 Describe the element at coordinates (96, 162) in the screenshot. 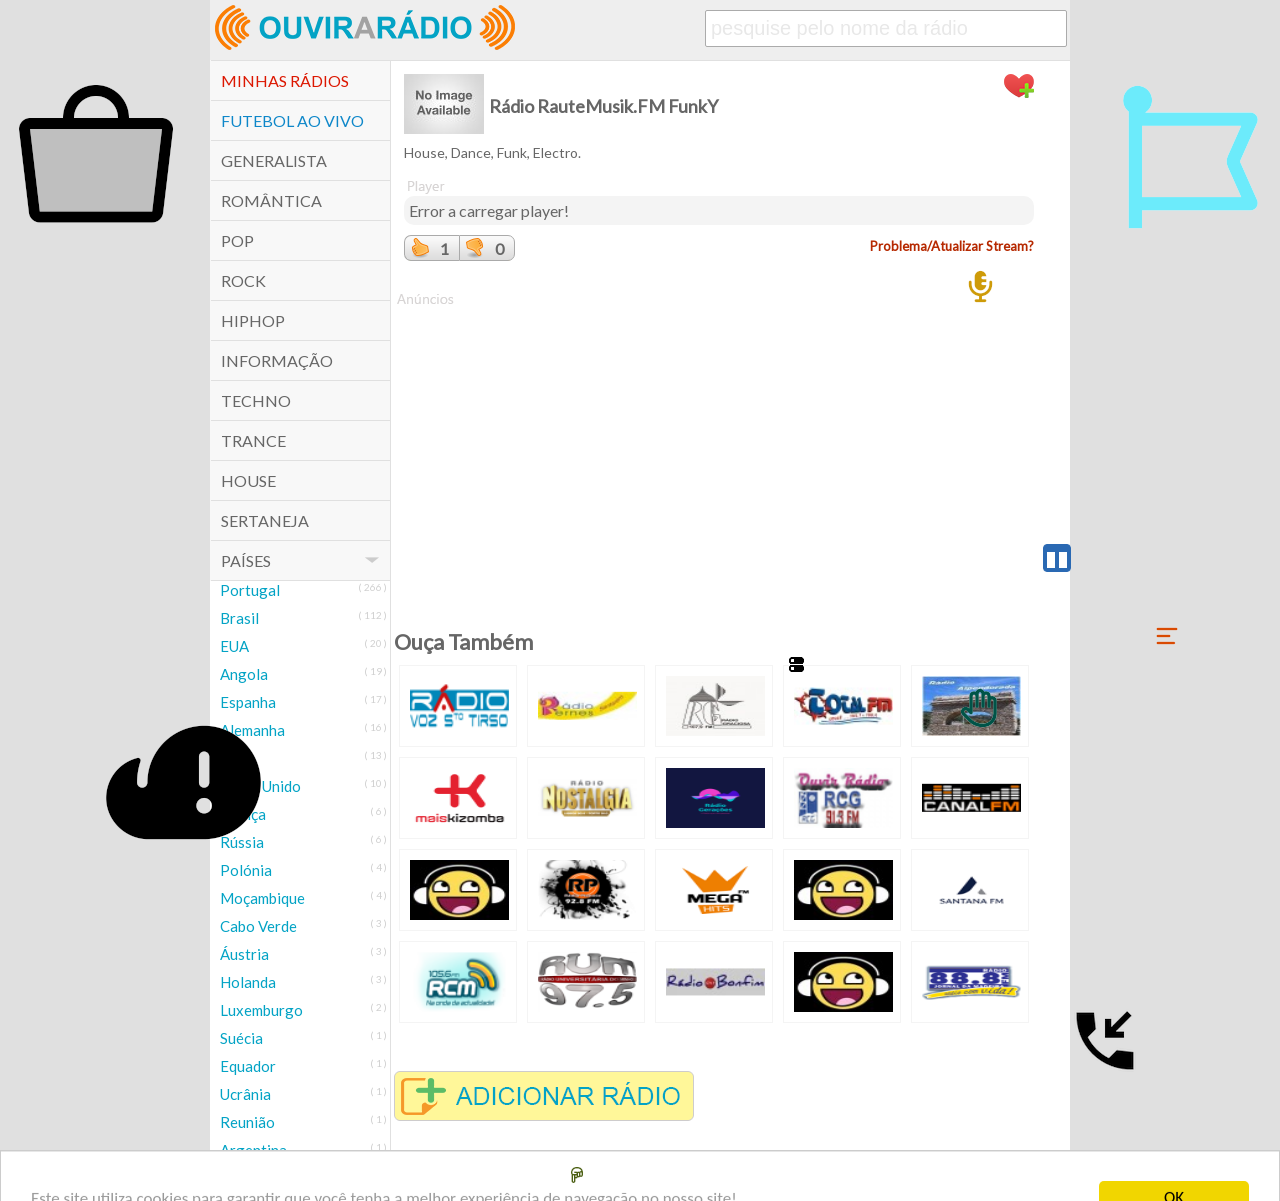

I see `view your shopping bag` at that location.